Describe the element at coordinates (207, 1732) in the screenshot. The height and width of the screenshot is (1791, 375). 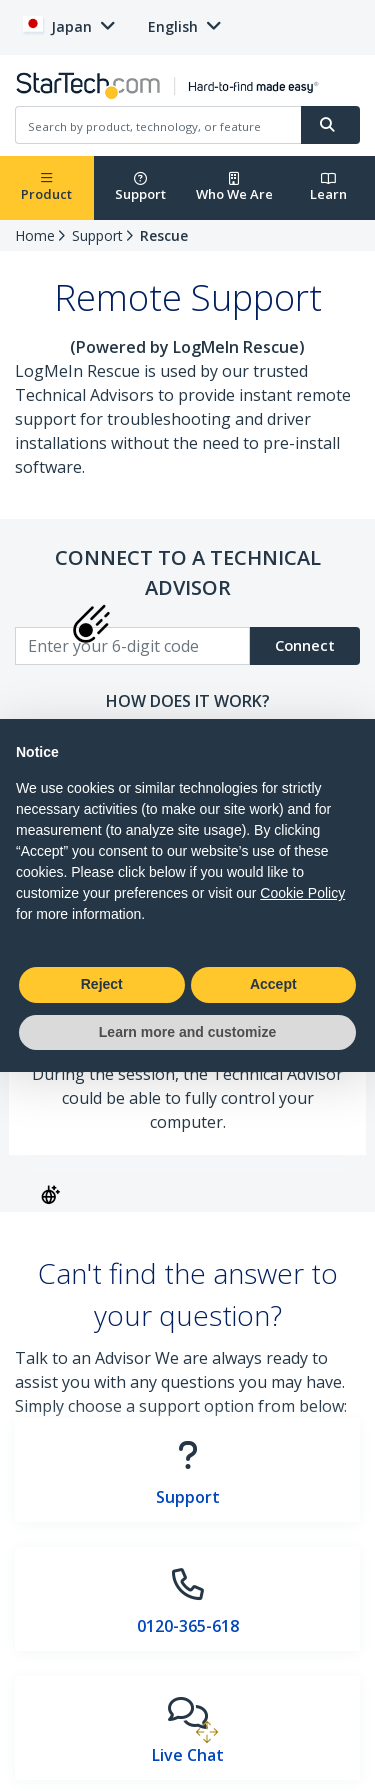
I see `expand content in all directions` at that location.